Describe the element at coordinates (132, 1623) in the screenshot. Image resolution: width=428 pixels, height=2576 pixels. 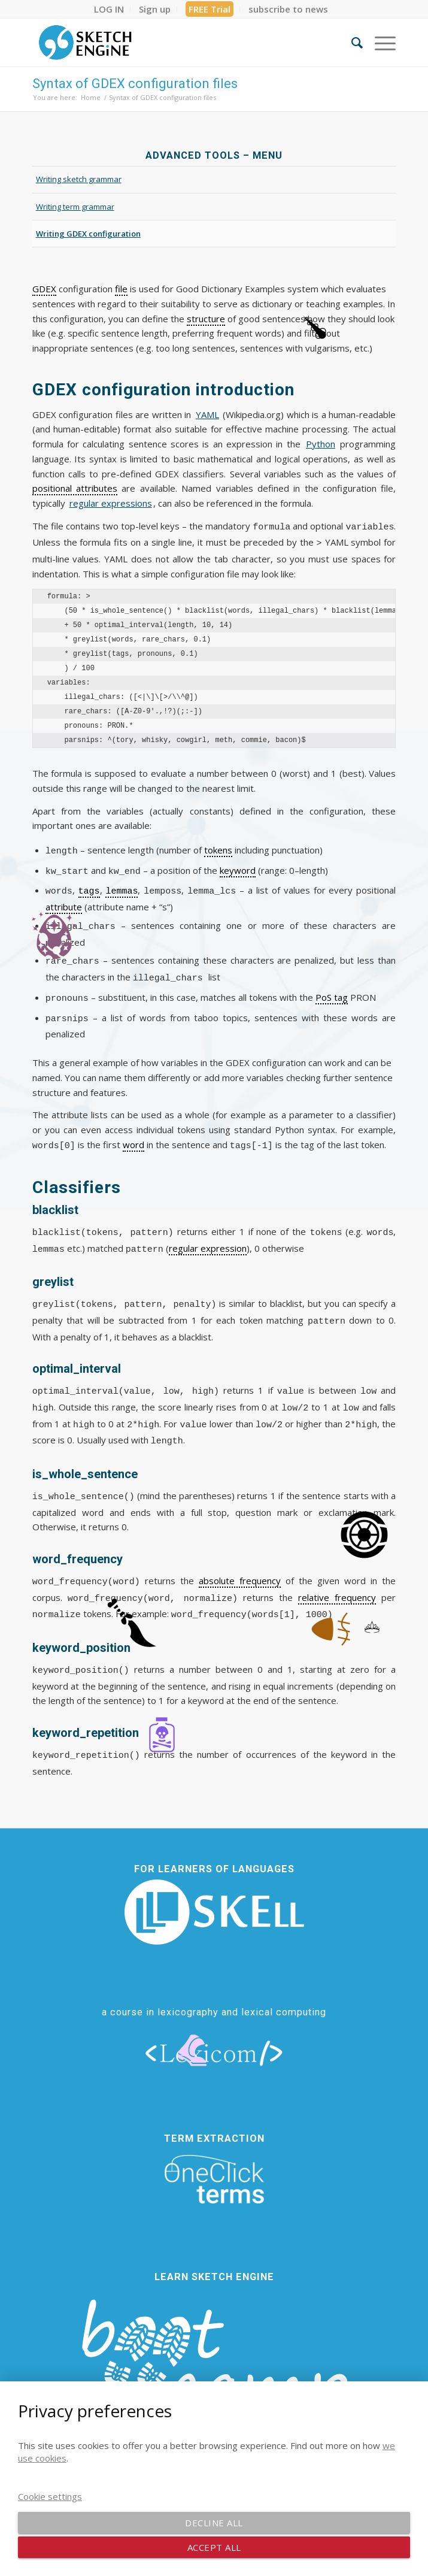
I see `equip a bone knife weapon` at that location.